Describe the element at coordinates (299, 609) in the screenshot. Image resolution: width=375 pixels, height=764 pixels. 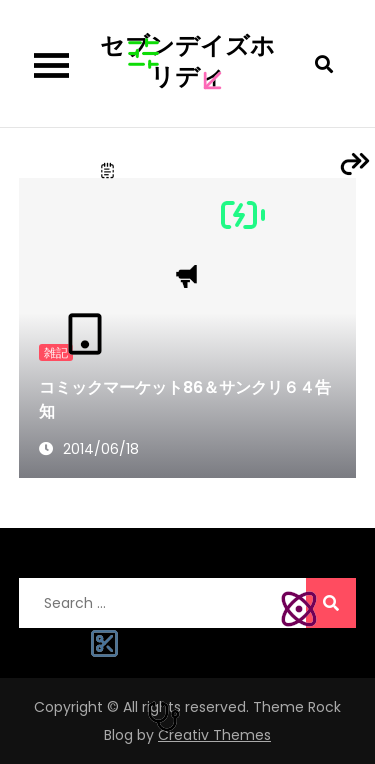
I see `access science or chemistry-related features` at that location.